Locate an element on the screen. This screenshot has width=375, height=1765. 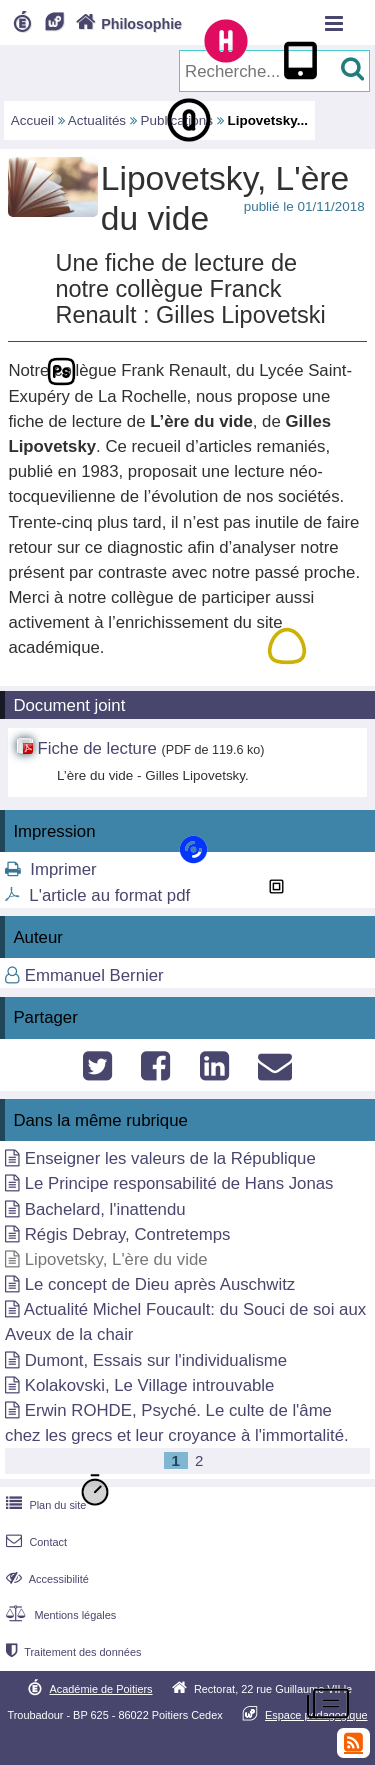
open Adobe Photoshop is located at coordinates (61, 371).